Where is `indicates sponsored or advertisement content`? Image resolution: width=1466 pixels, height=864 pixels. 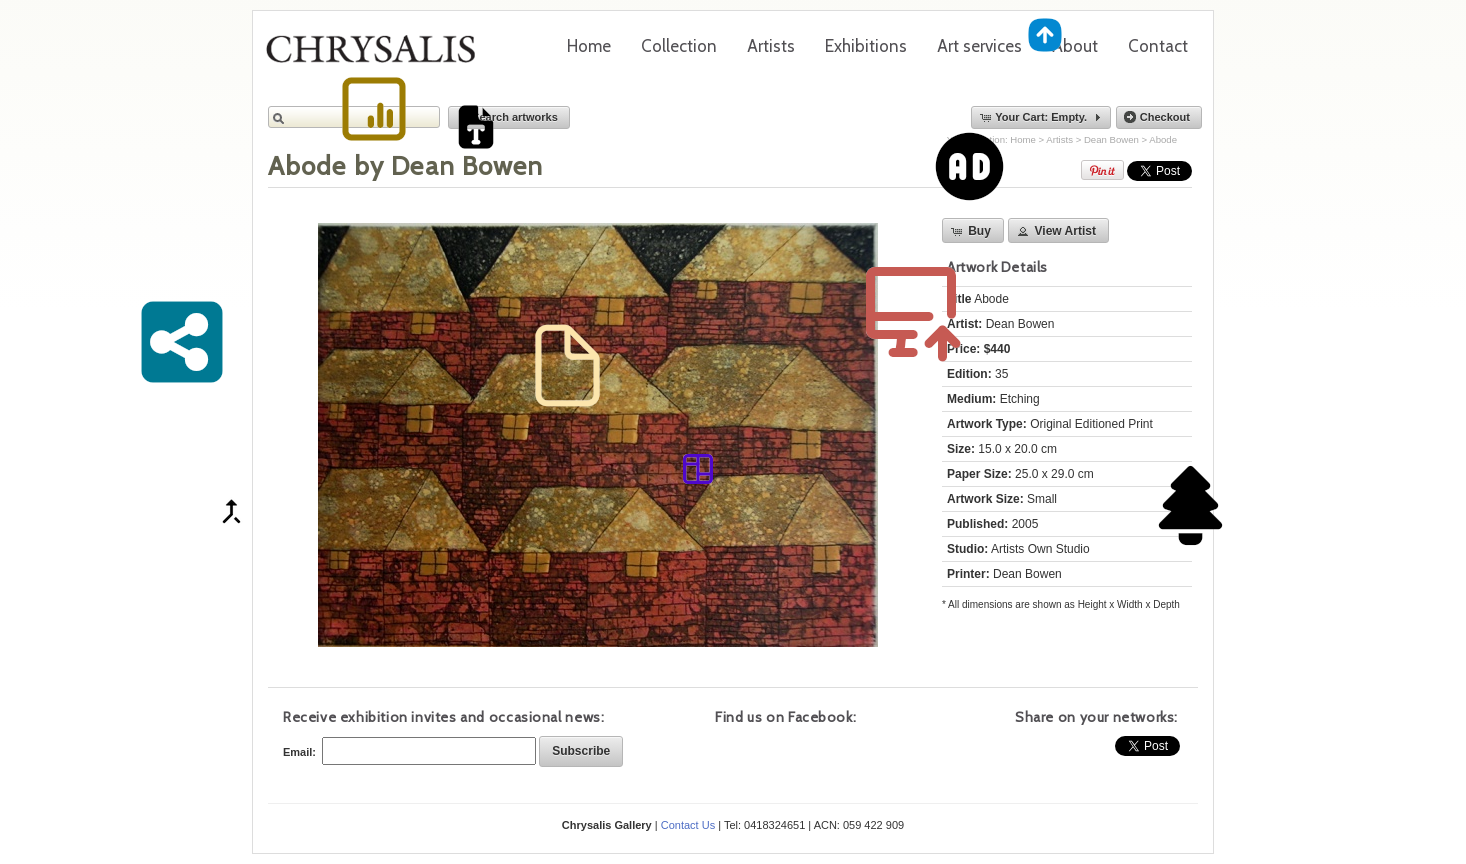 indicates sponsored or advertisement content is located at coordinates (969, 166).